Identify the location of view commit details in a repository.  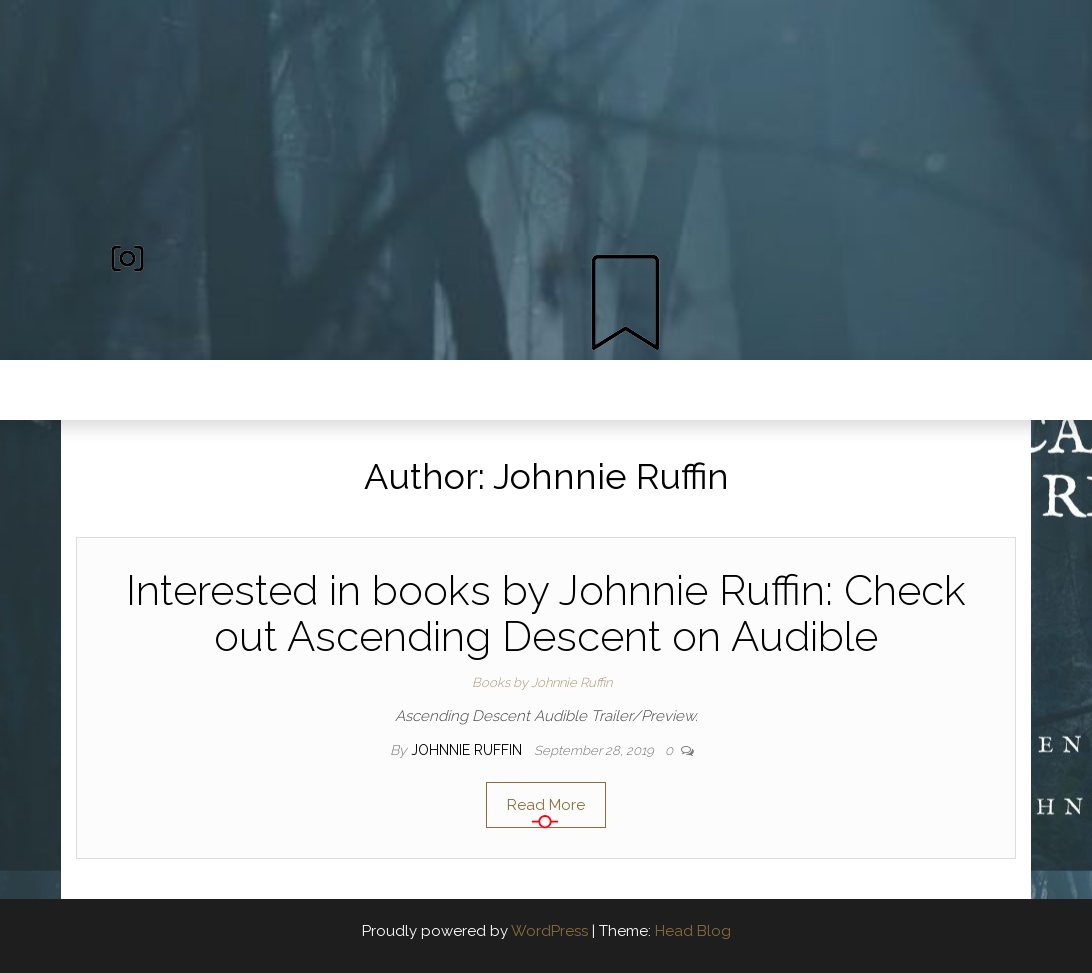
(545, 822).